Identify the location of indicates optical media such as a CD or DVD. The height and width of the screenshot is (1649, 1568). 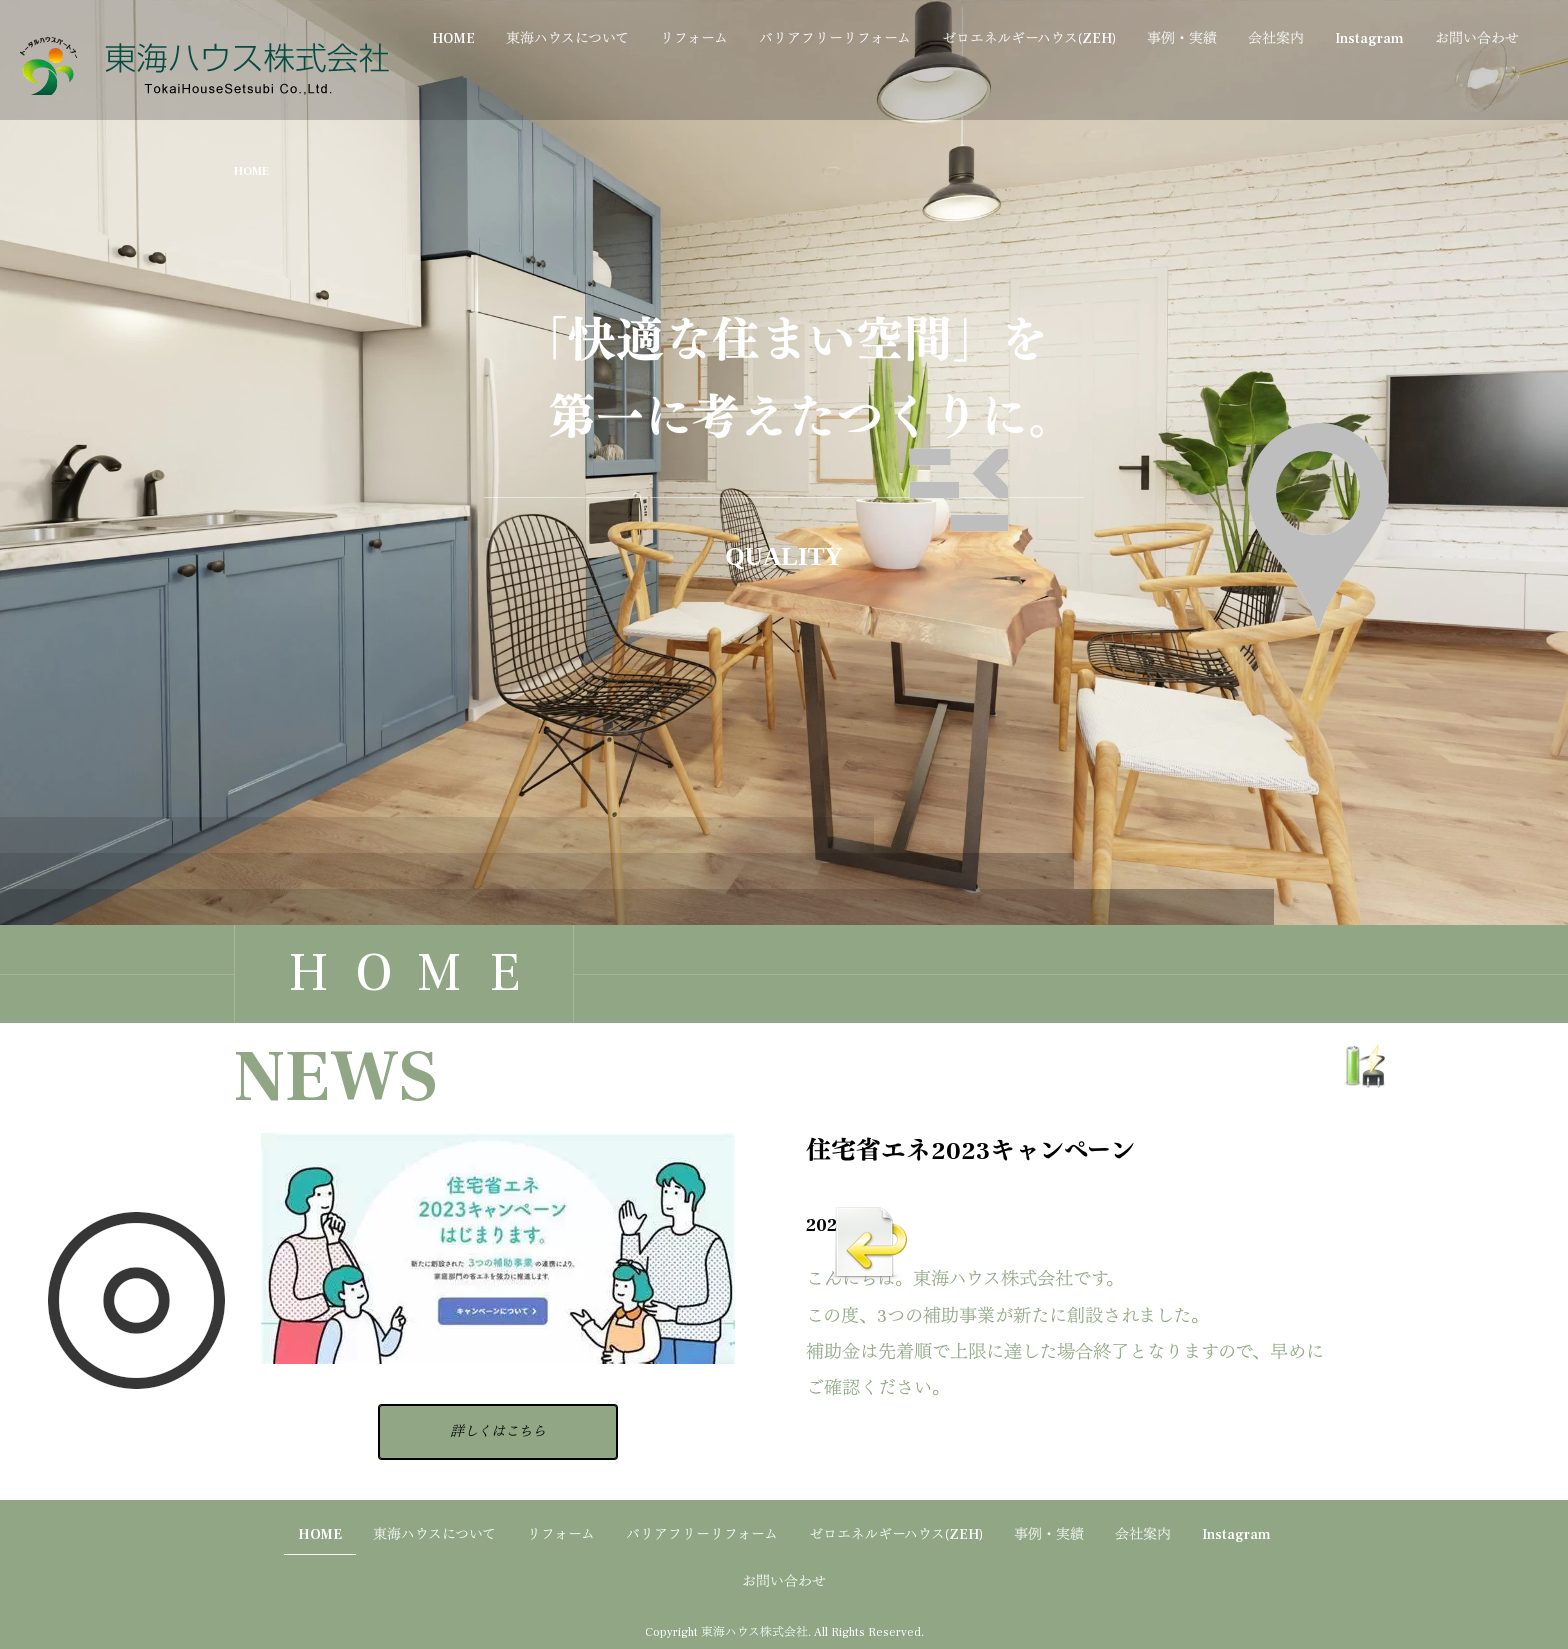
(136, 1300).